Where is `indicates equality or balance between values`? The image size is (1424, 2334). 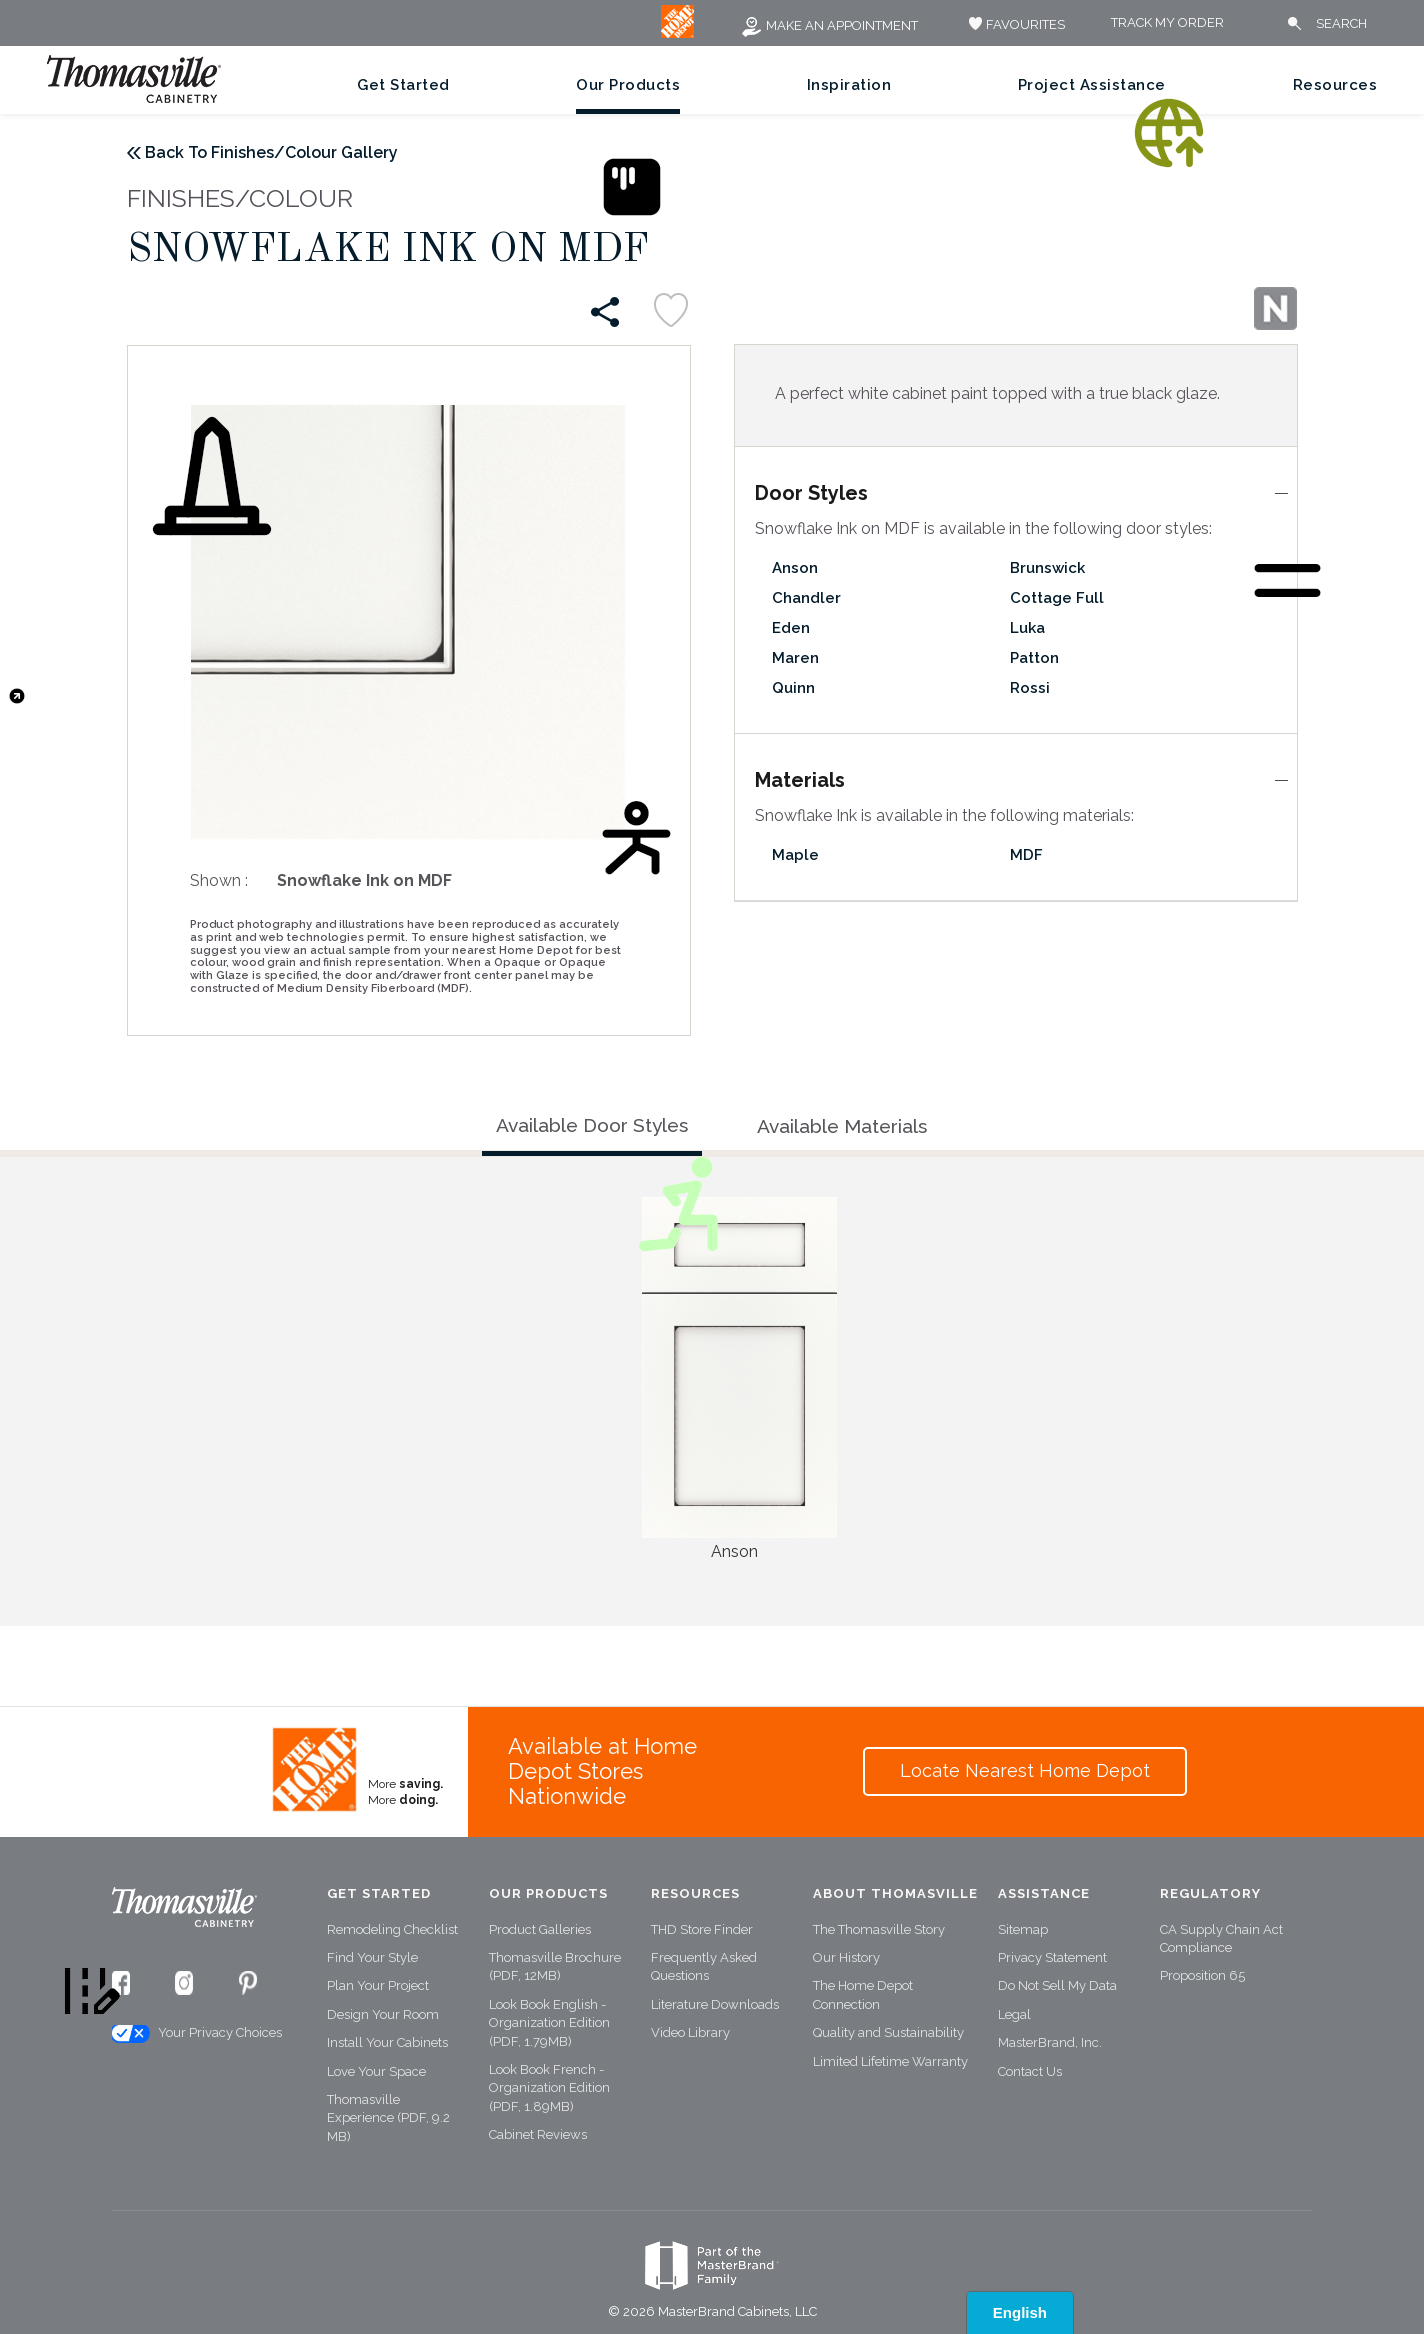 indicates equality or balance between values is located at coordinates (1287, 580).